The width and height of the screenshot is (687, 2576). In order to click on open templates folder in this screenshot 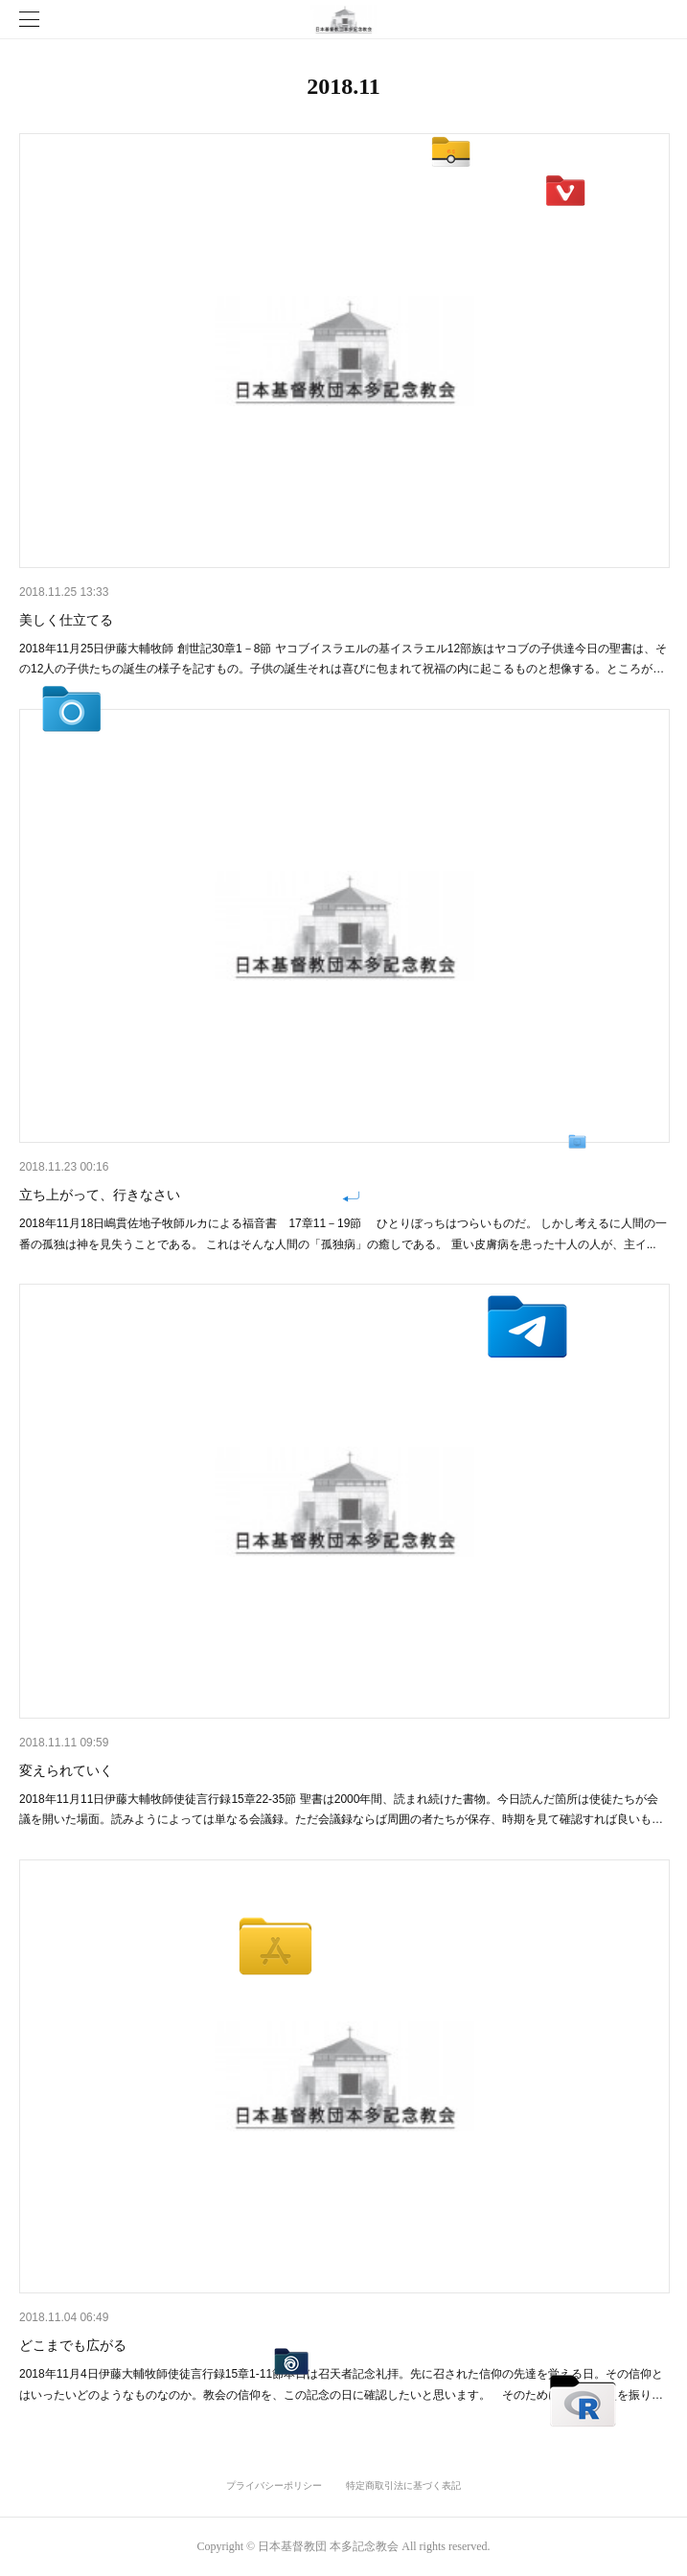, I will do `click(275, 1946)`.